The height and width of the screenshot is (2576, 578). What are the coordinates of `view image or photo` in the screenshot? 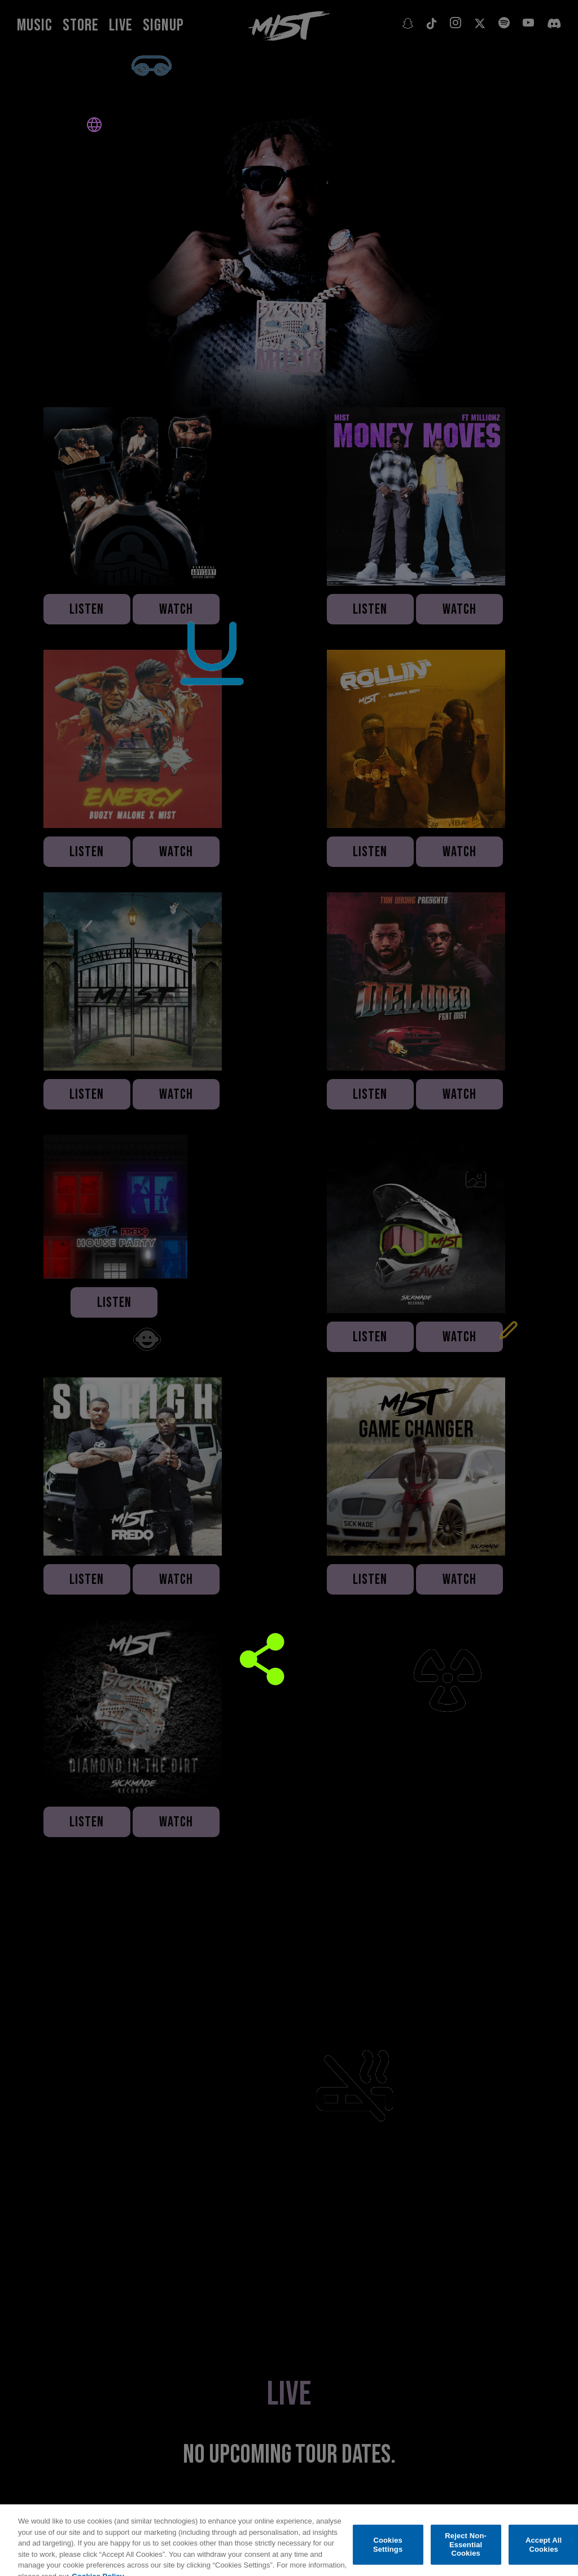 It's located at (476, 1180).